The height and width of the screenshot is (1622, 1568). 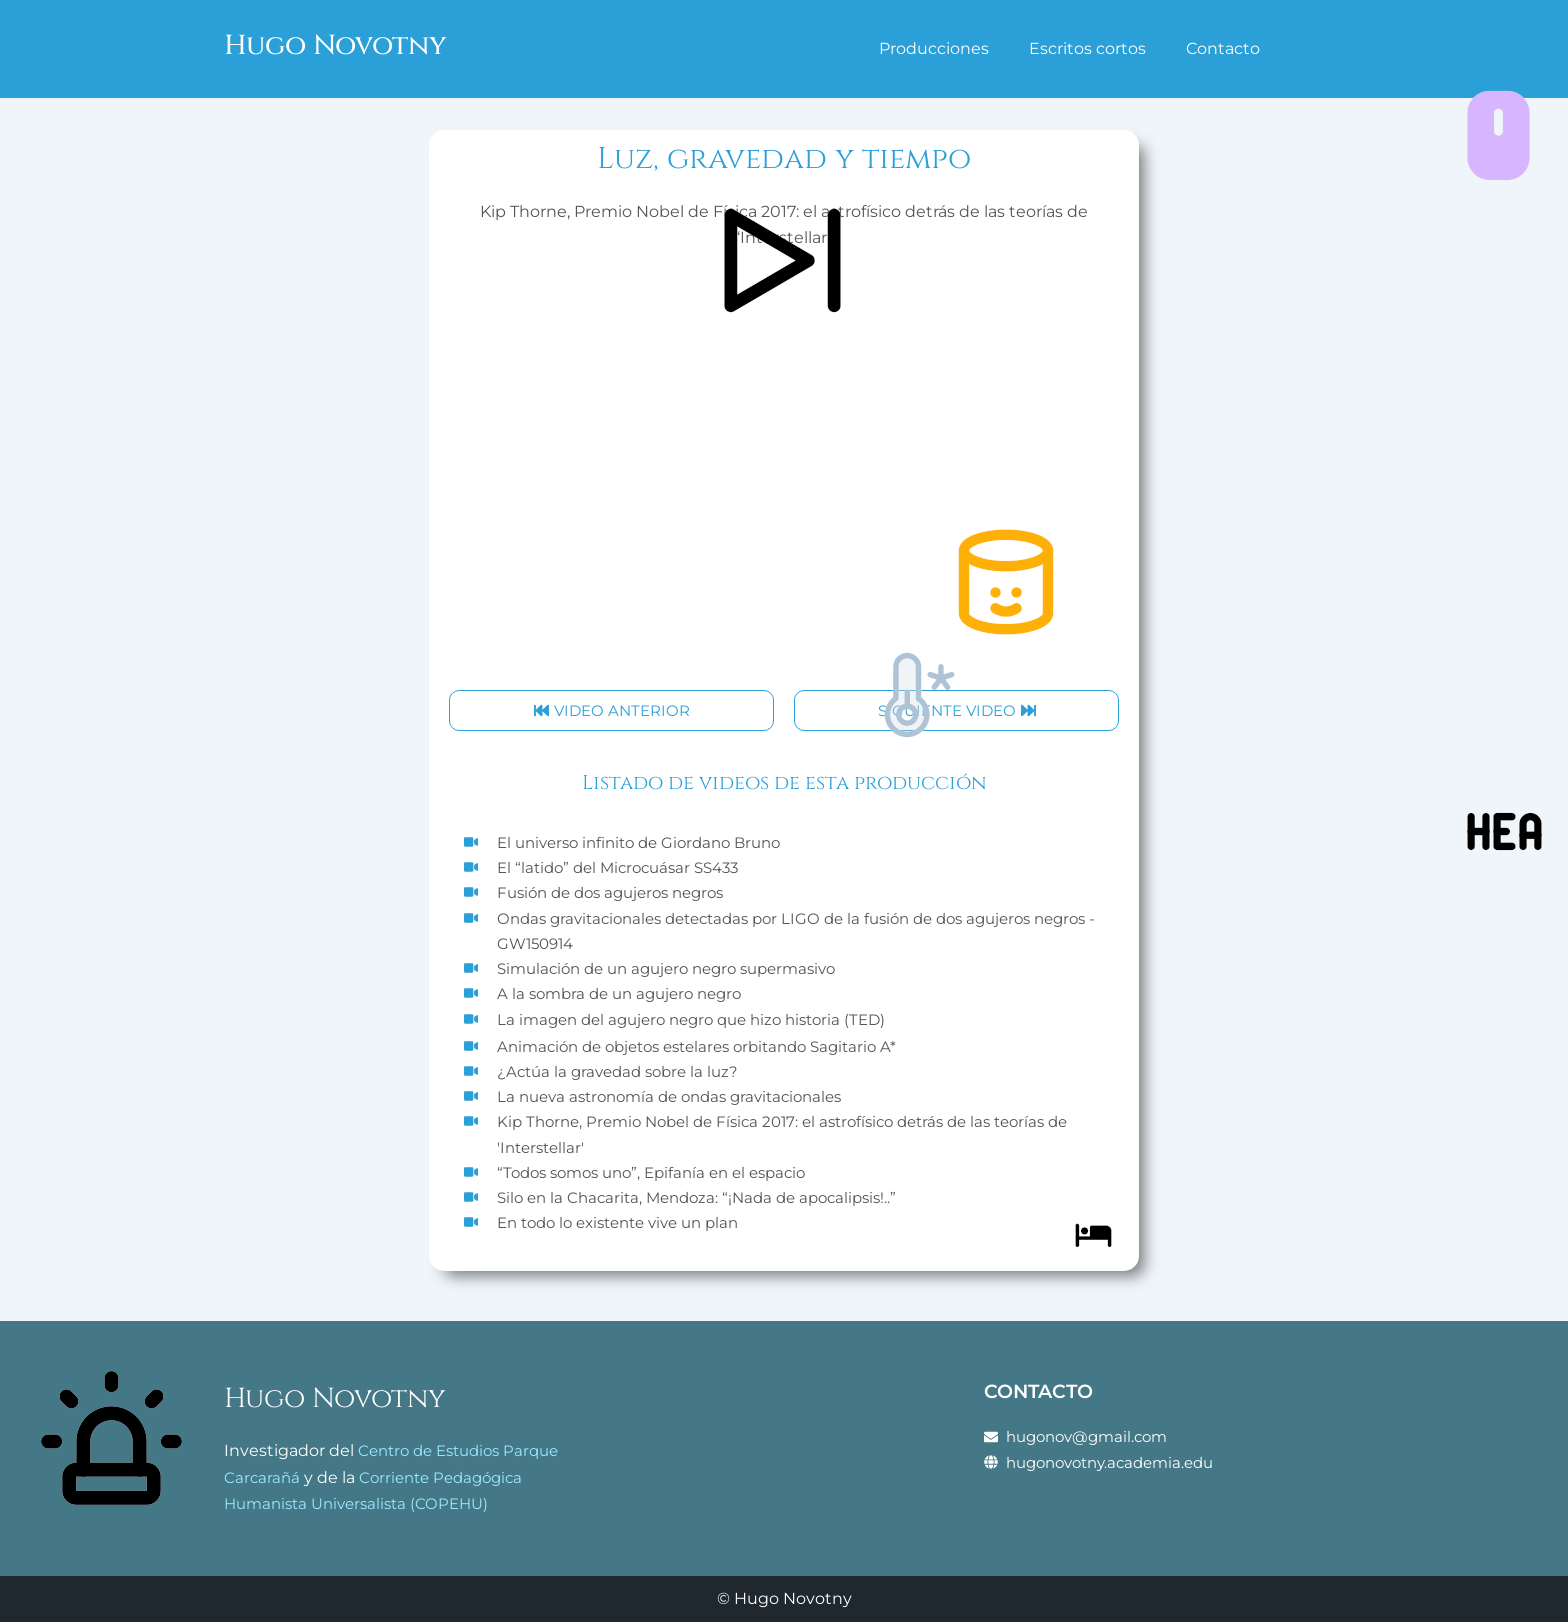 What do you see at coordinates (1504, 831) in the screenshot?
I see `indicates HTTP HEAD request method` at bounding box center [1504, 831].